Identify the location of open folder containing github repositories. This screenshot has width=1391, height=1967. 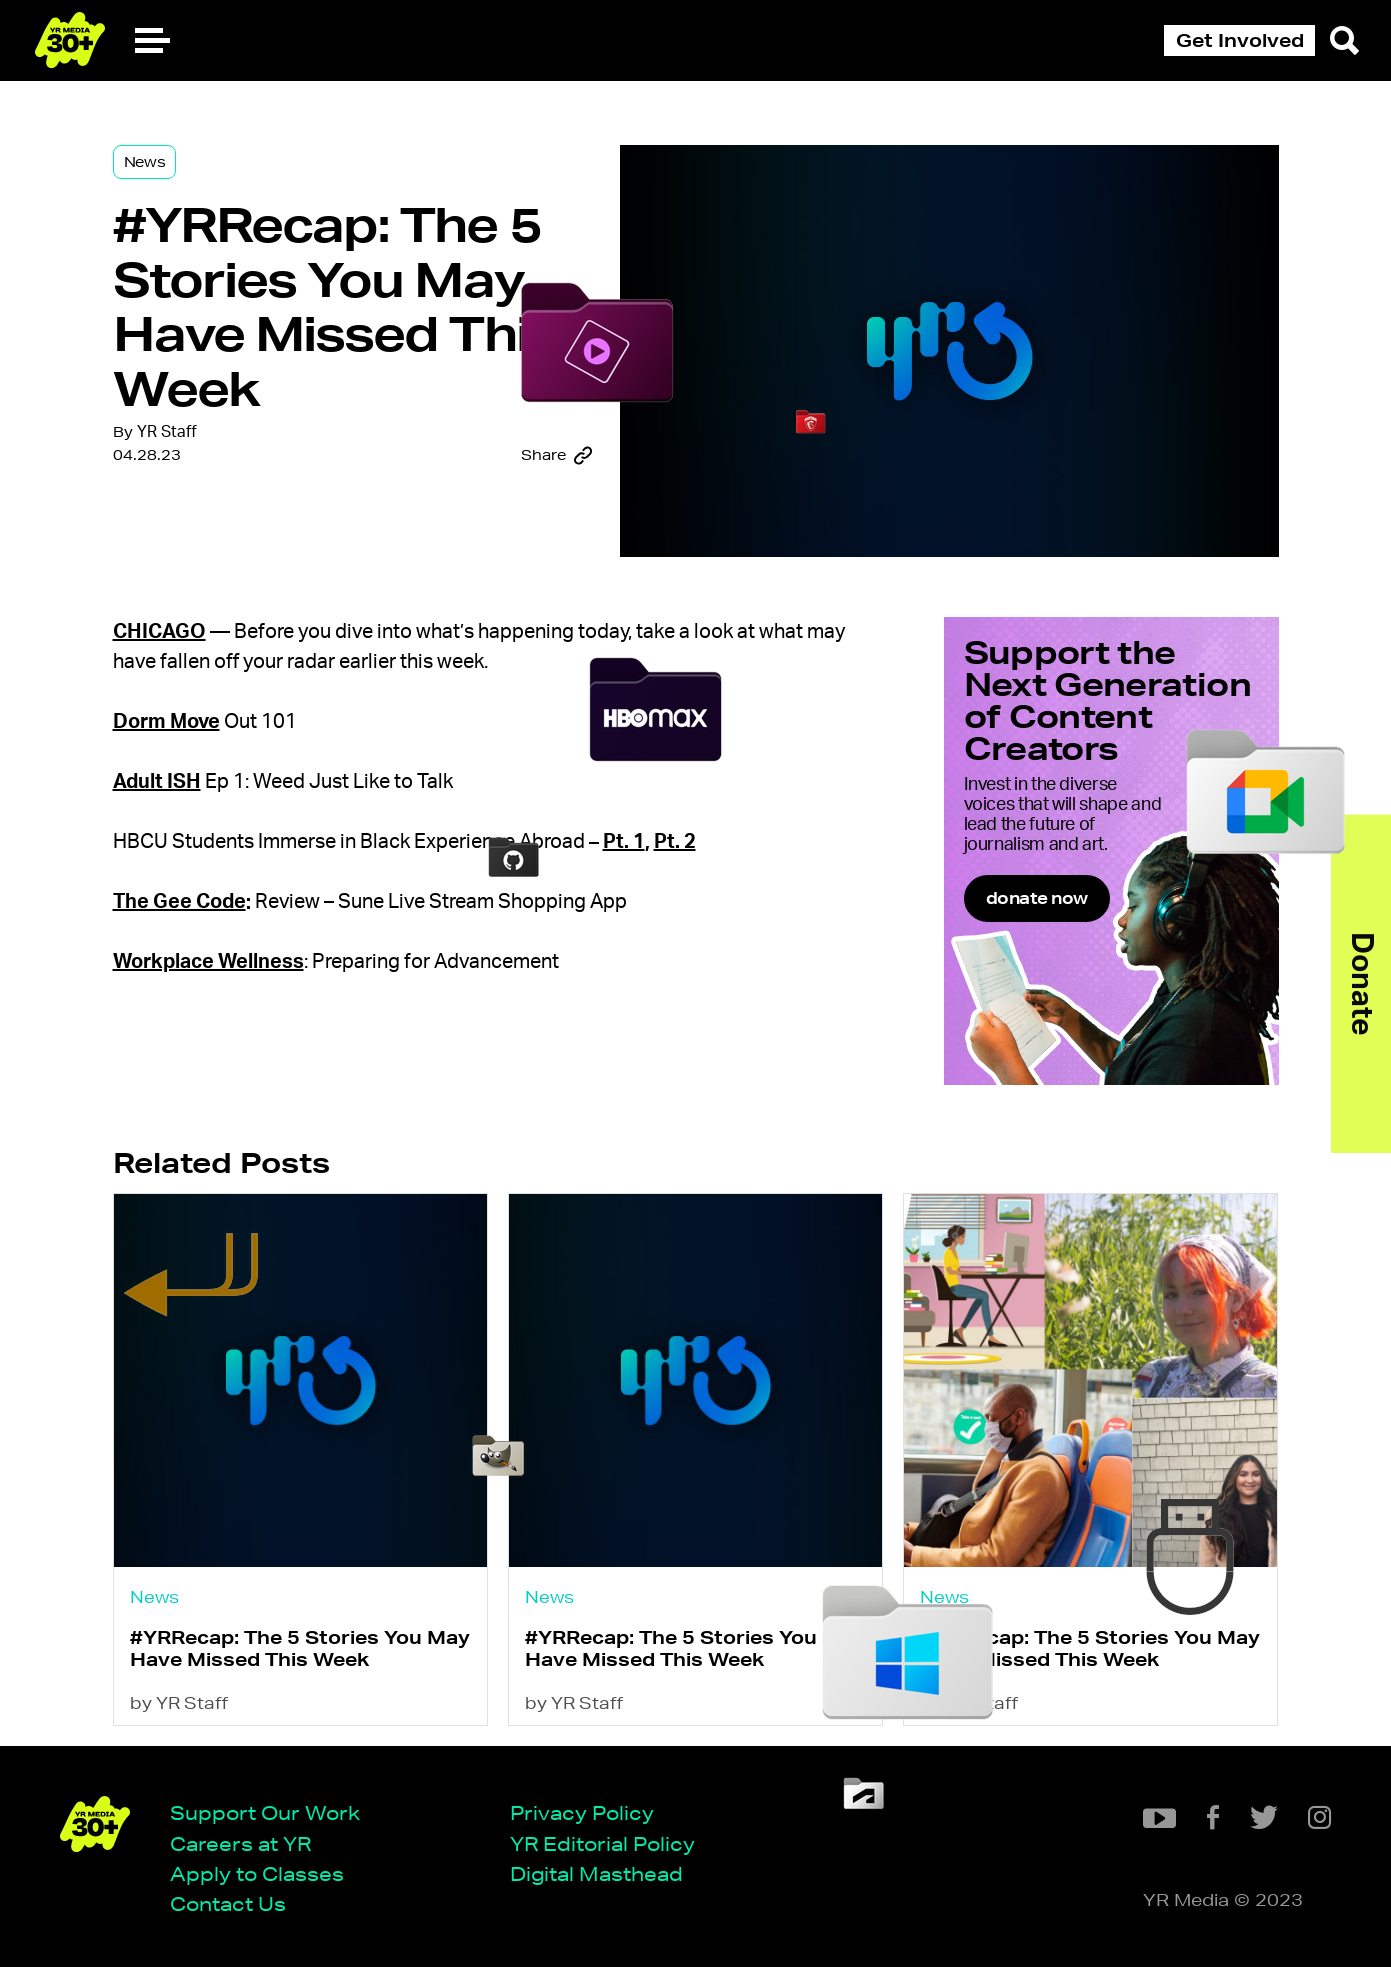
(513, 858).